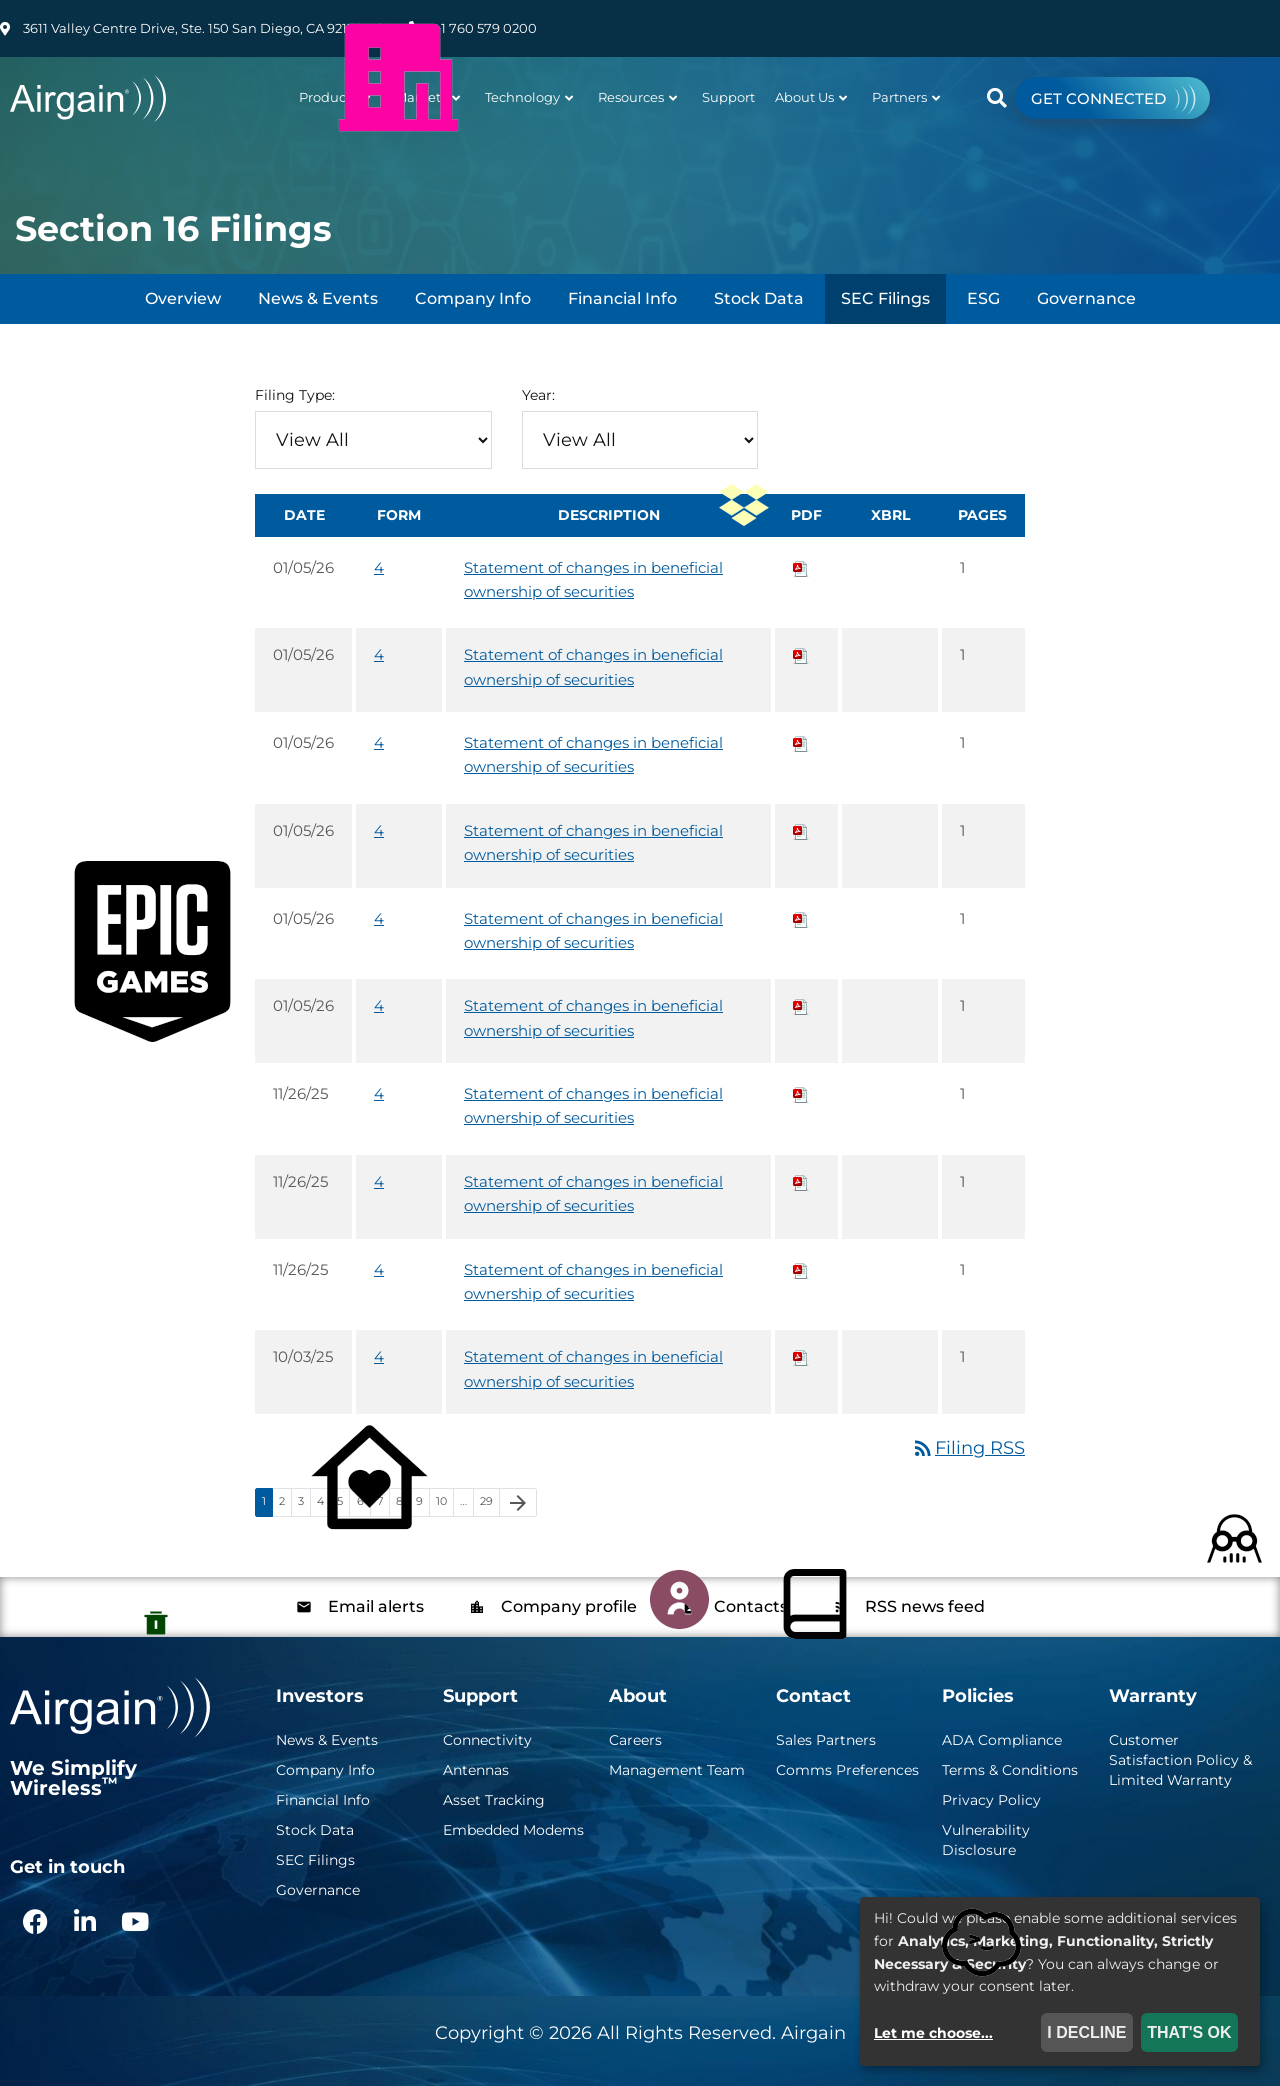 This screenshot has width=1280, height=2086. What do you see at coordinates (152, 951) in the screenshot?
I see `open the Epic Games launcher` at bounding box center [152, 951].